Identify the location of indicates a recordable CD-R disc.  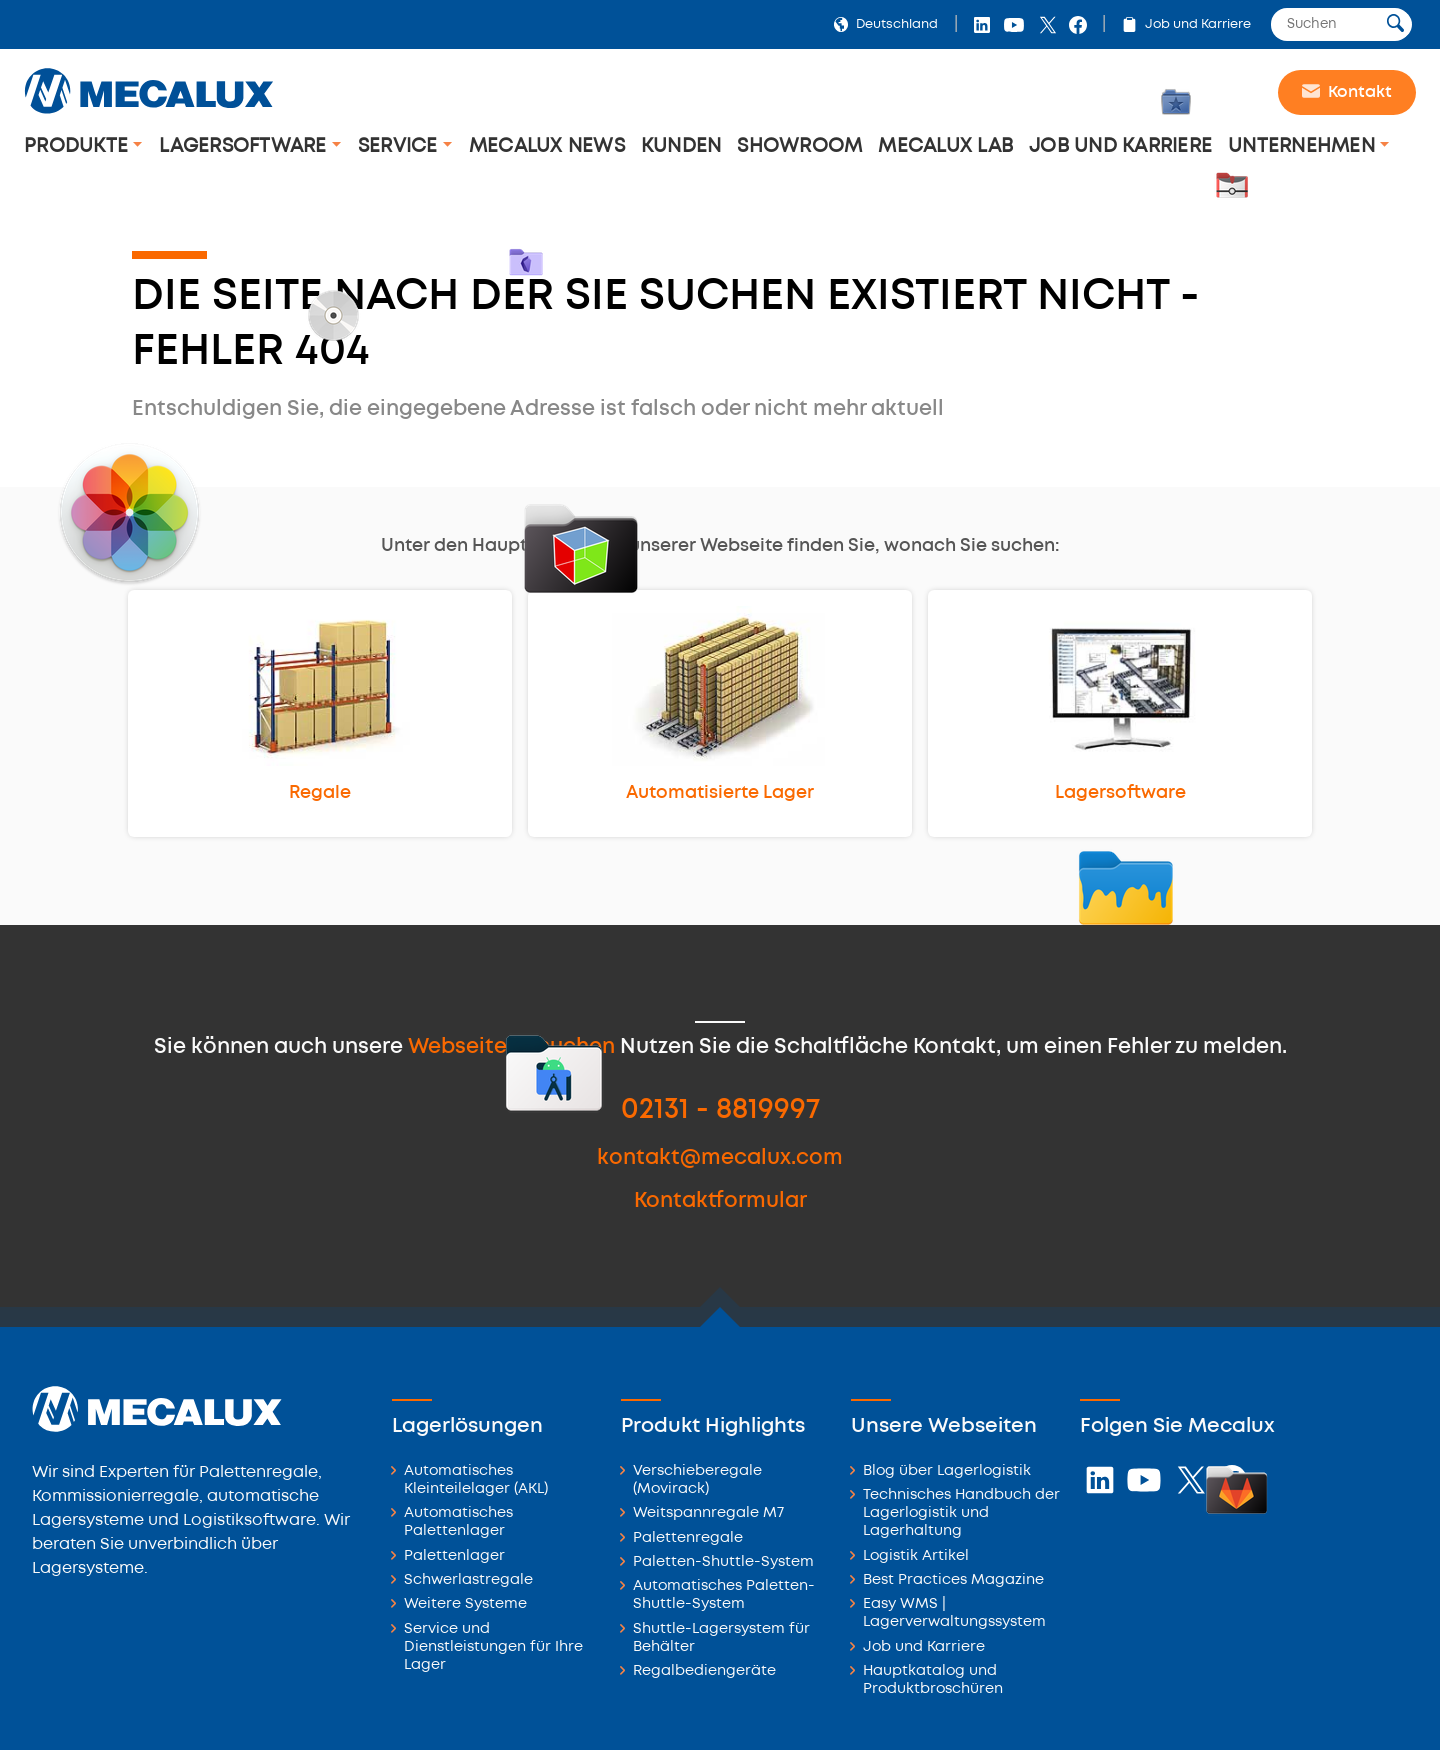
(333, 315).